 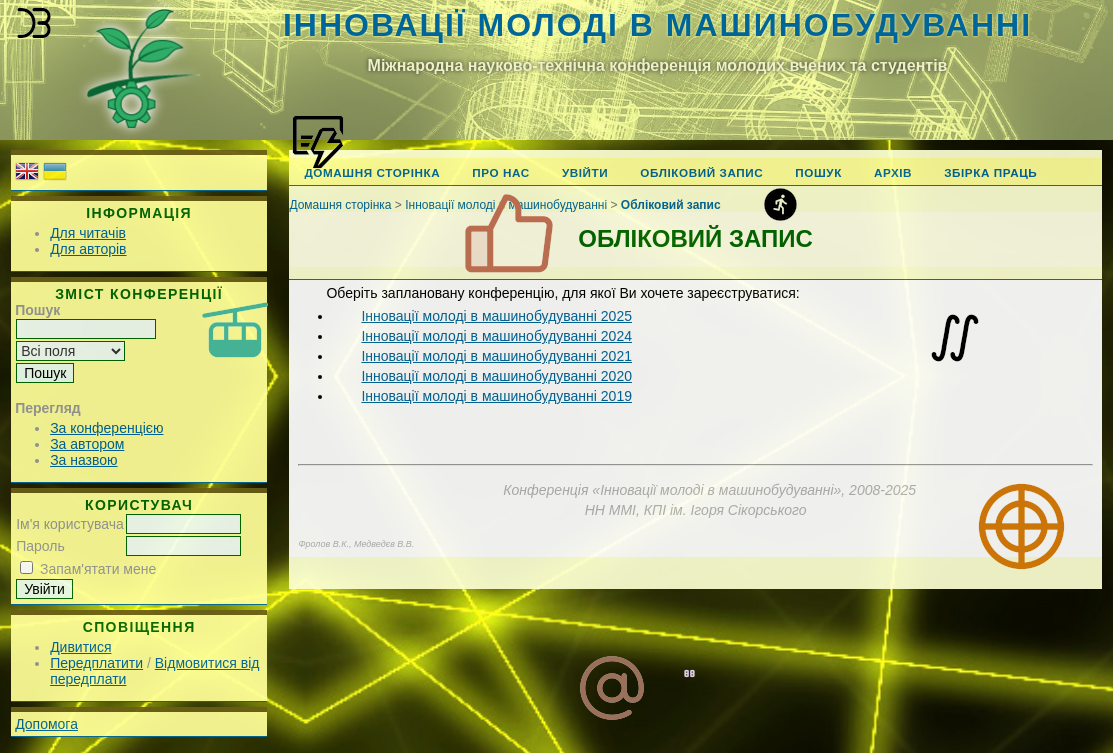 What do you see at coordinates (612, 688) in the screenshot?
I see `enter an email address` at bounding box center [612, 688].